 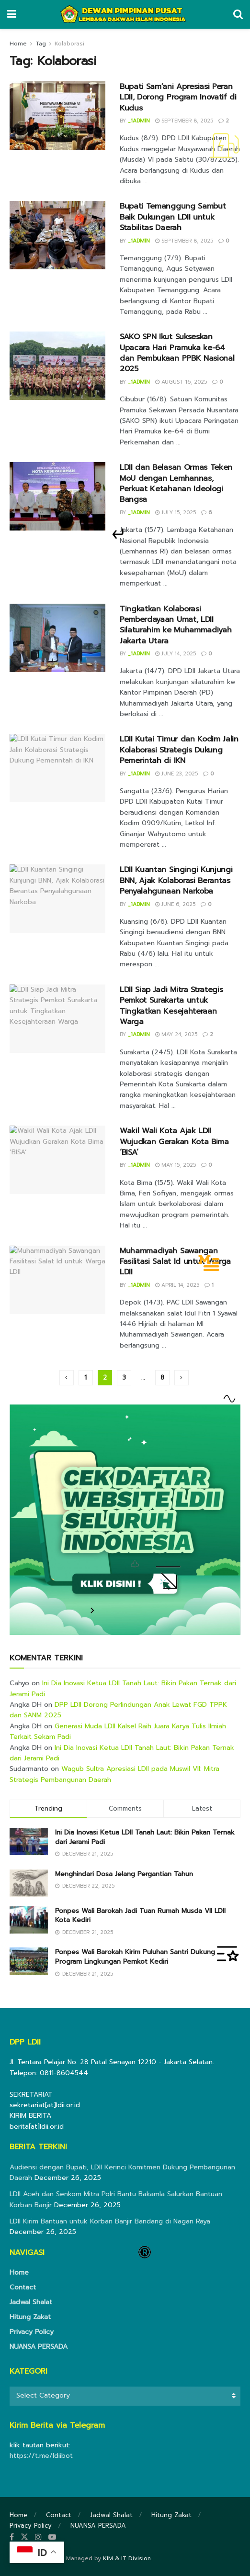 I want to click on indicates registered trademark status, so click(x=145, y=2252).